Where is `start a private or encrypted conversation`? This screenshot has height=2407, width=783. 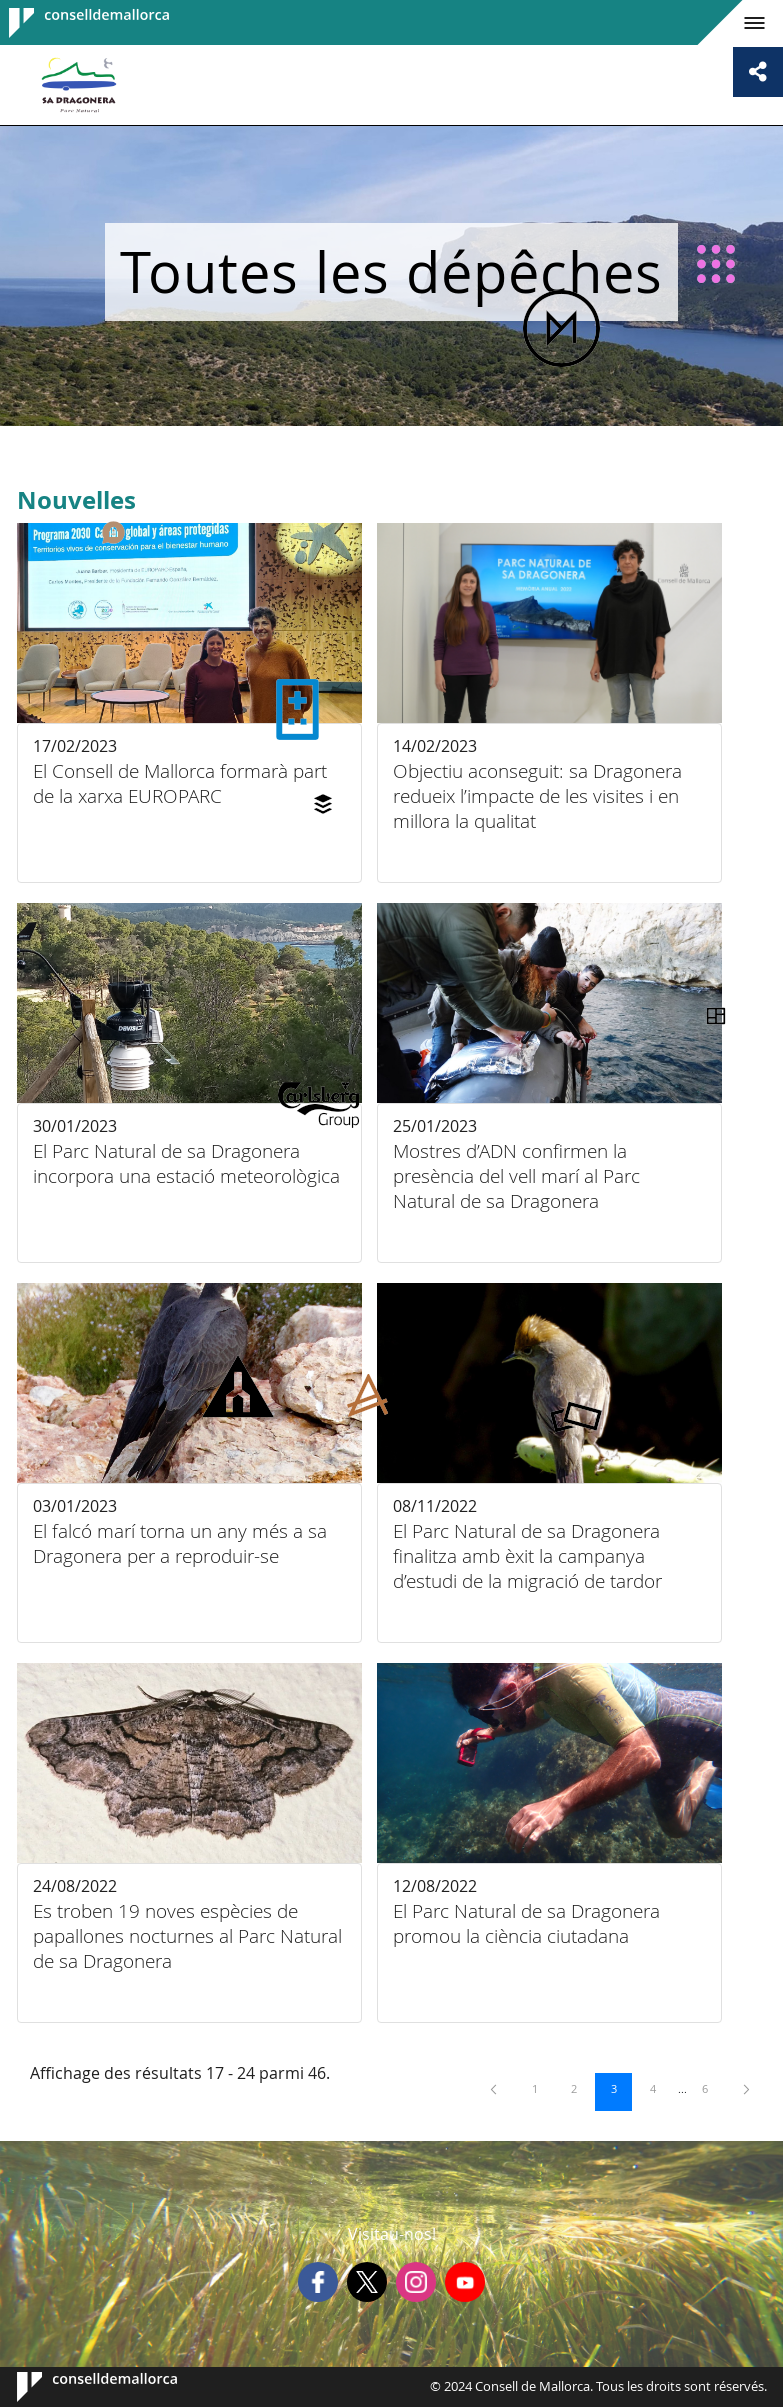
start a private or encrypted conversation is located at coordinates (113, 532).